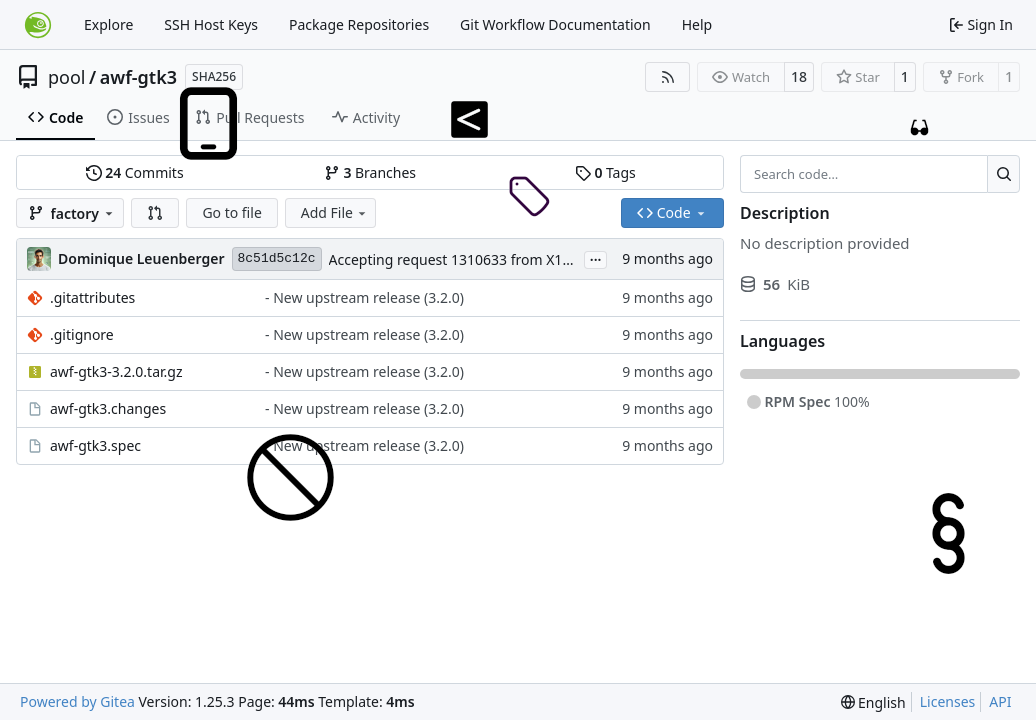 The image size is (1036, 720). I want to click on navigate to previous item or page, so click(469, 119).